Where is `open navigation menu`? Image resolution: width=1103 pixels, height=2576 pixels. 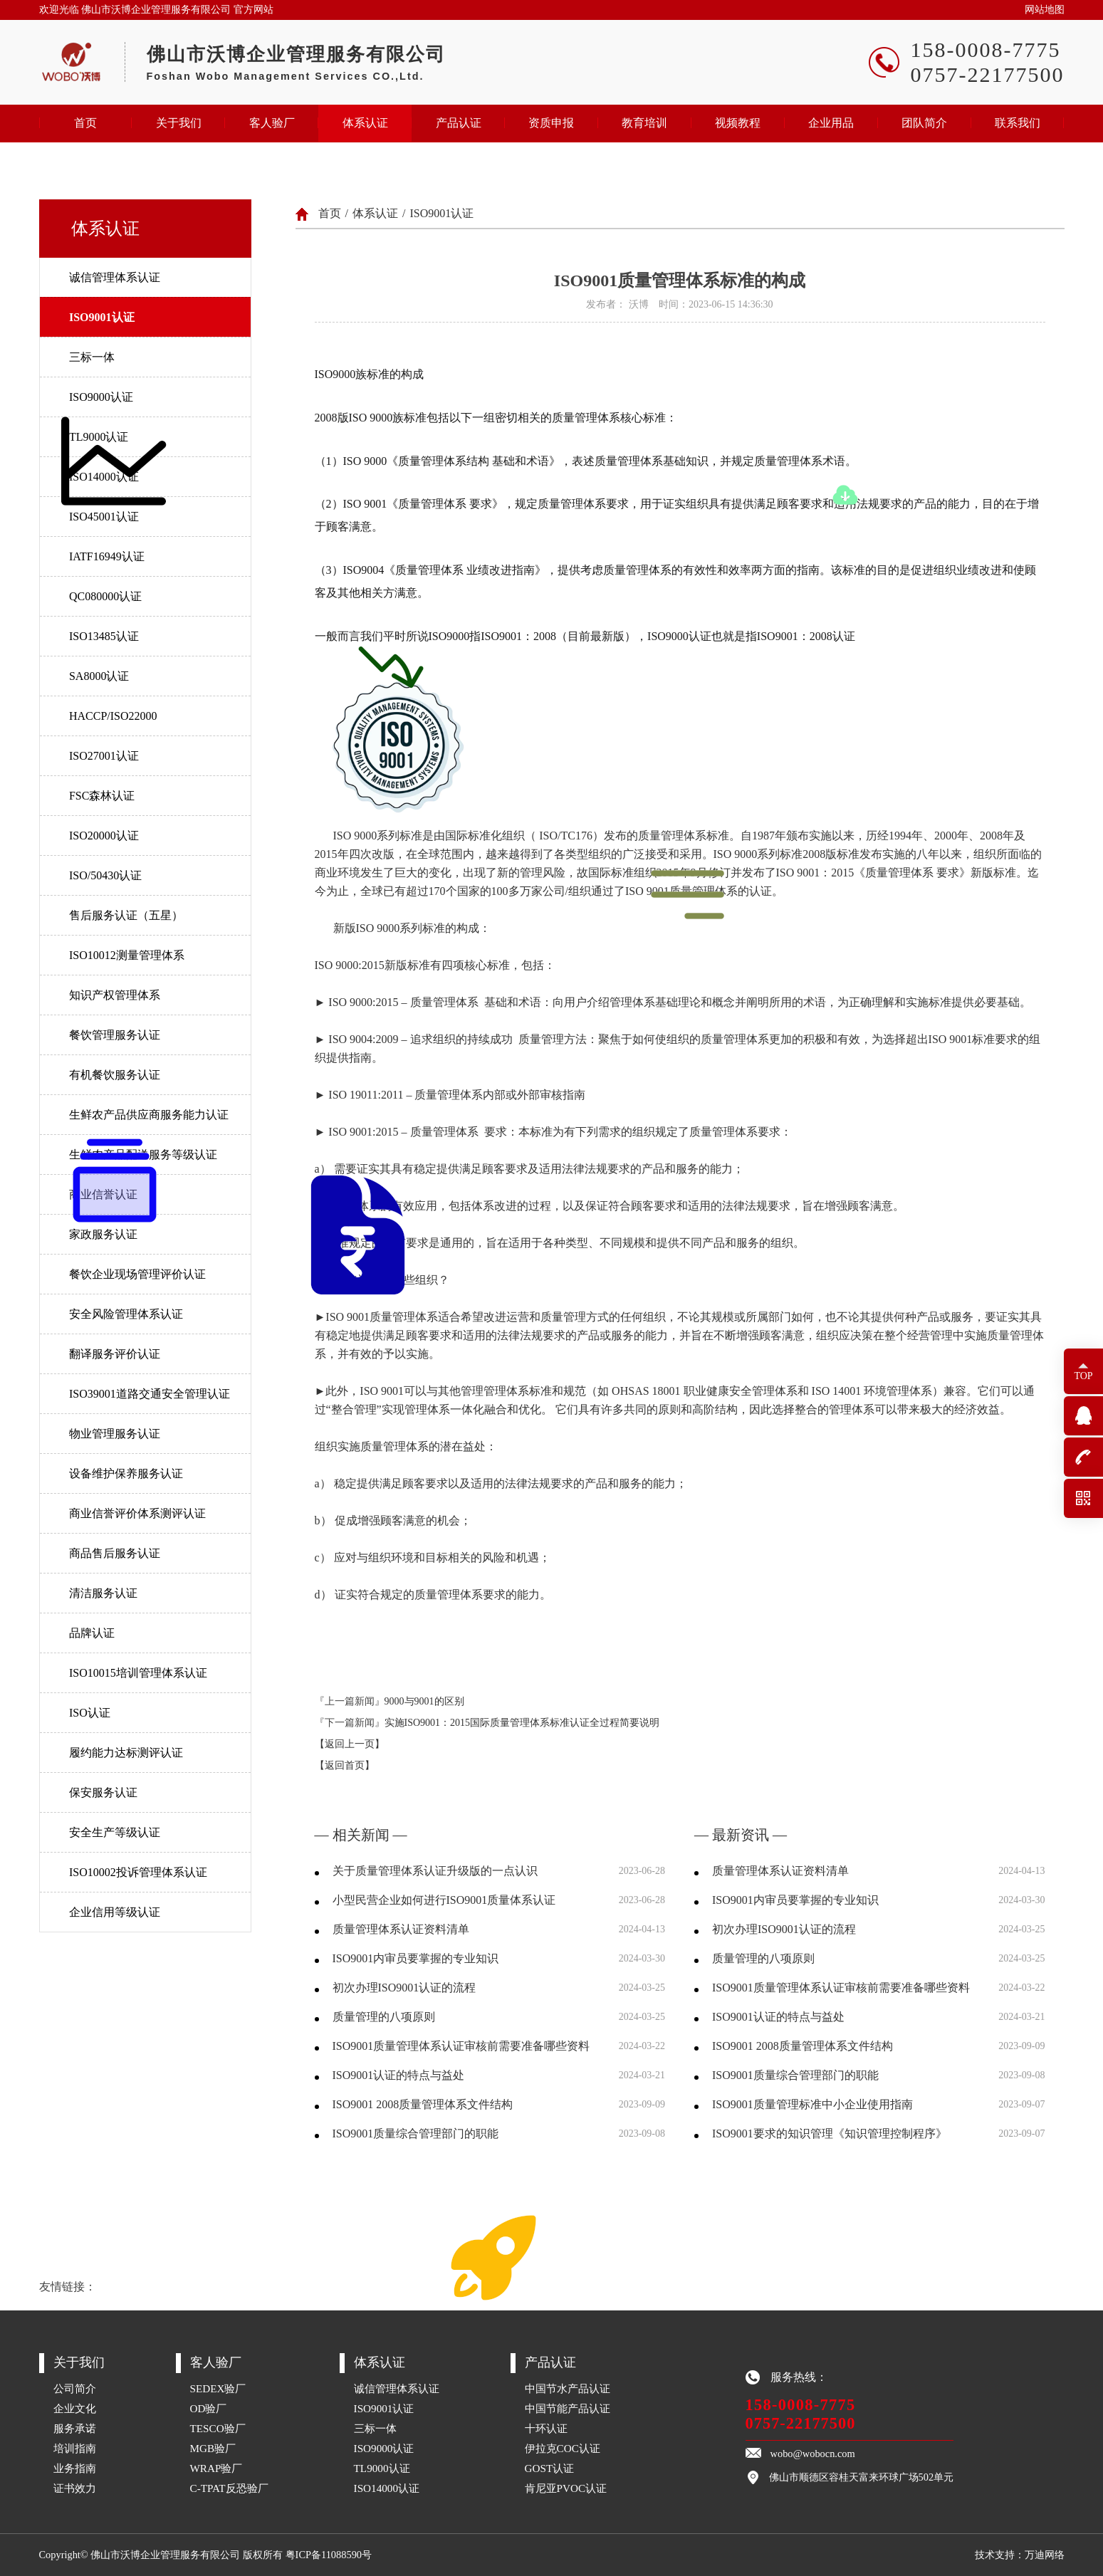
open navigation menu is located at coordinates (687, 894).